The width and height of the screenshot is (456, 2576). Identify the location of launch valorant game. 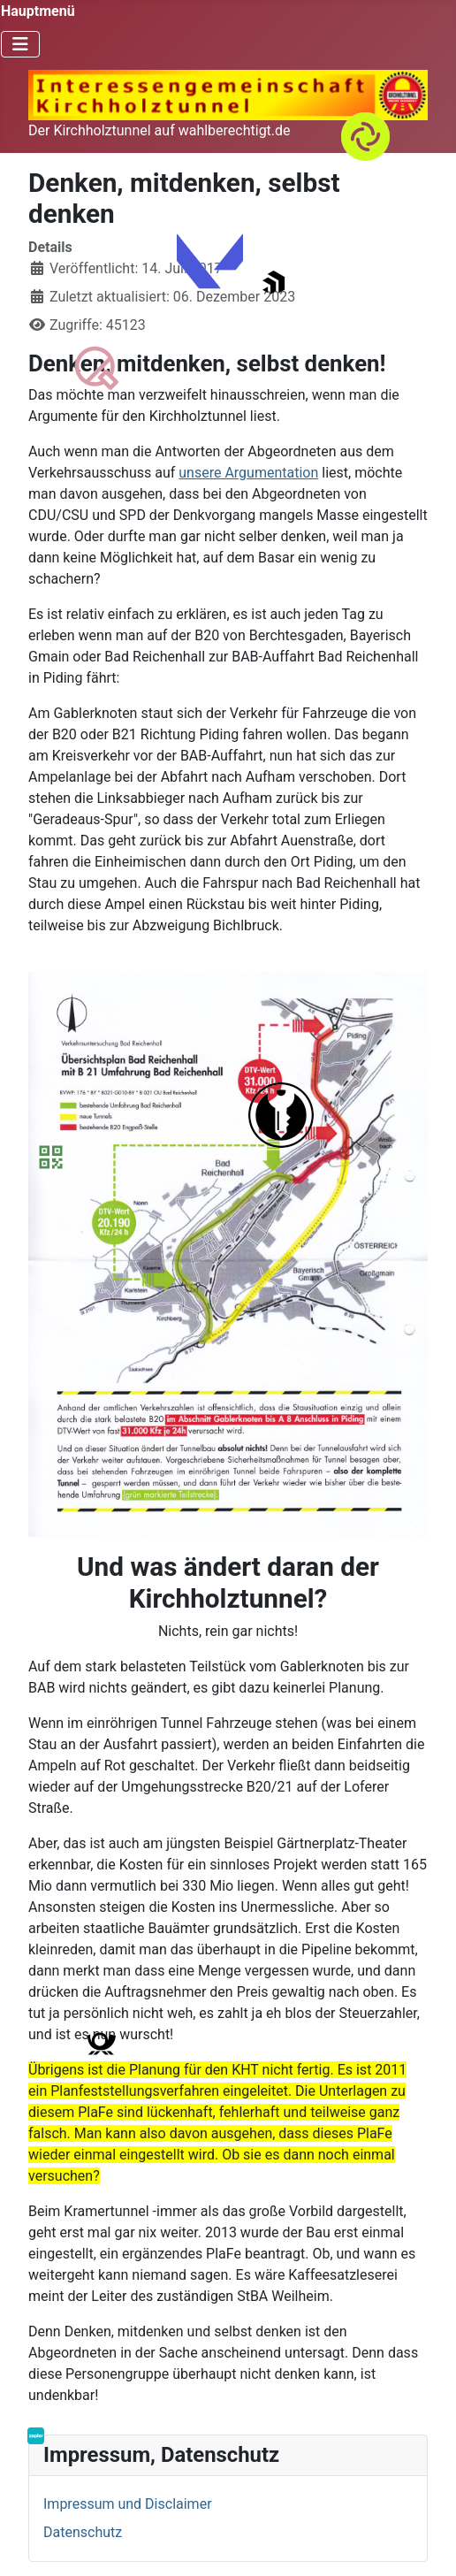
(209, 261).